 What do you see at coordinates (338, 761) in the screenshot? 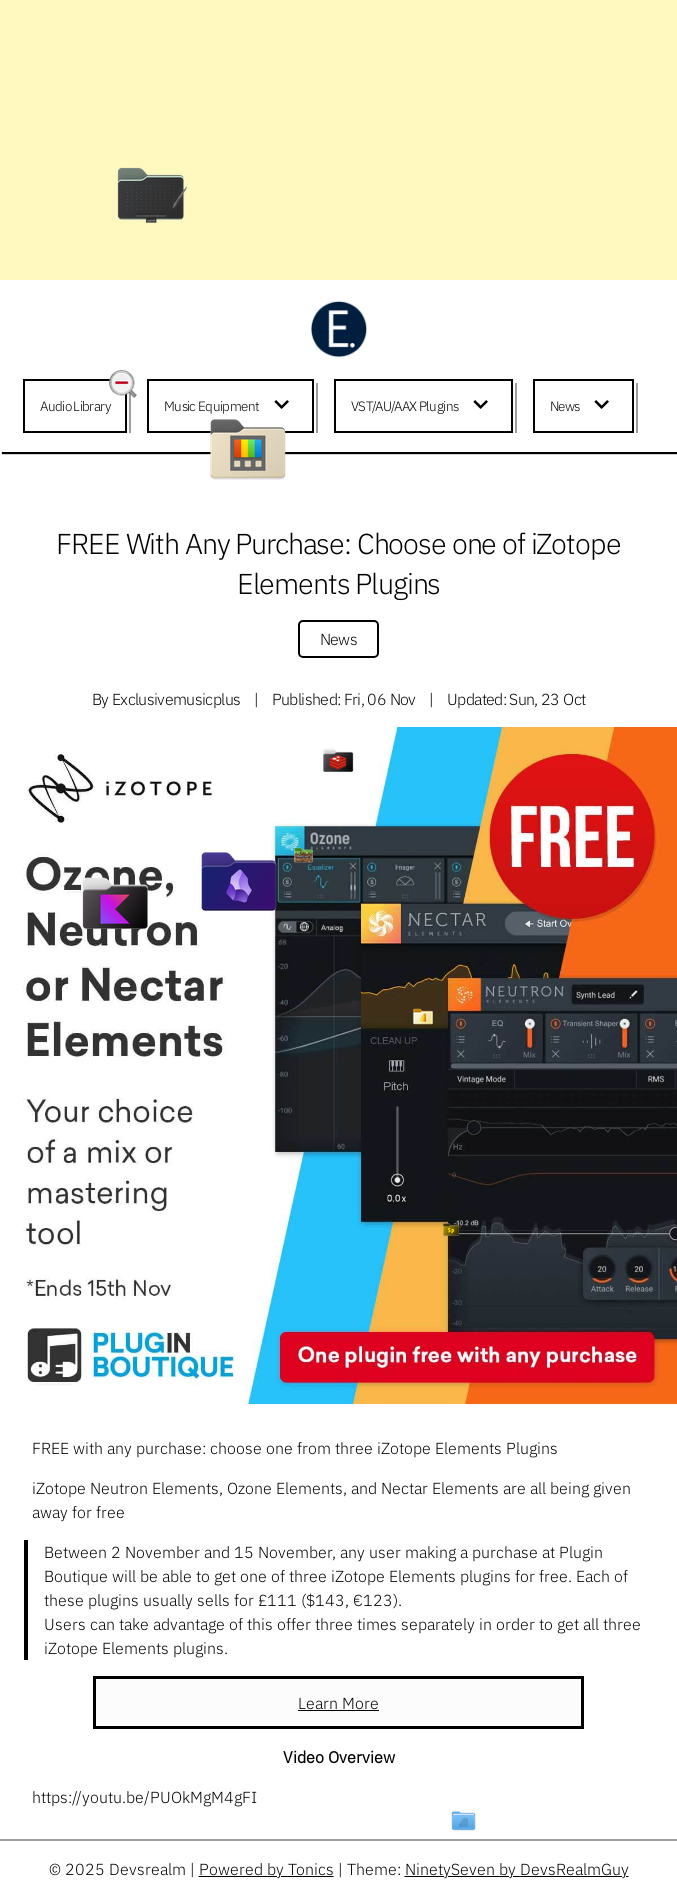
I see `open redis database project folder` at bounding box center [338, 761].